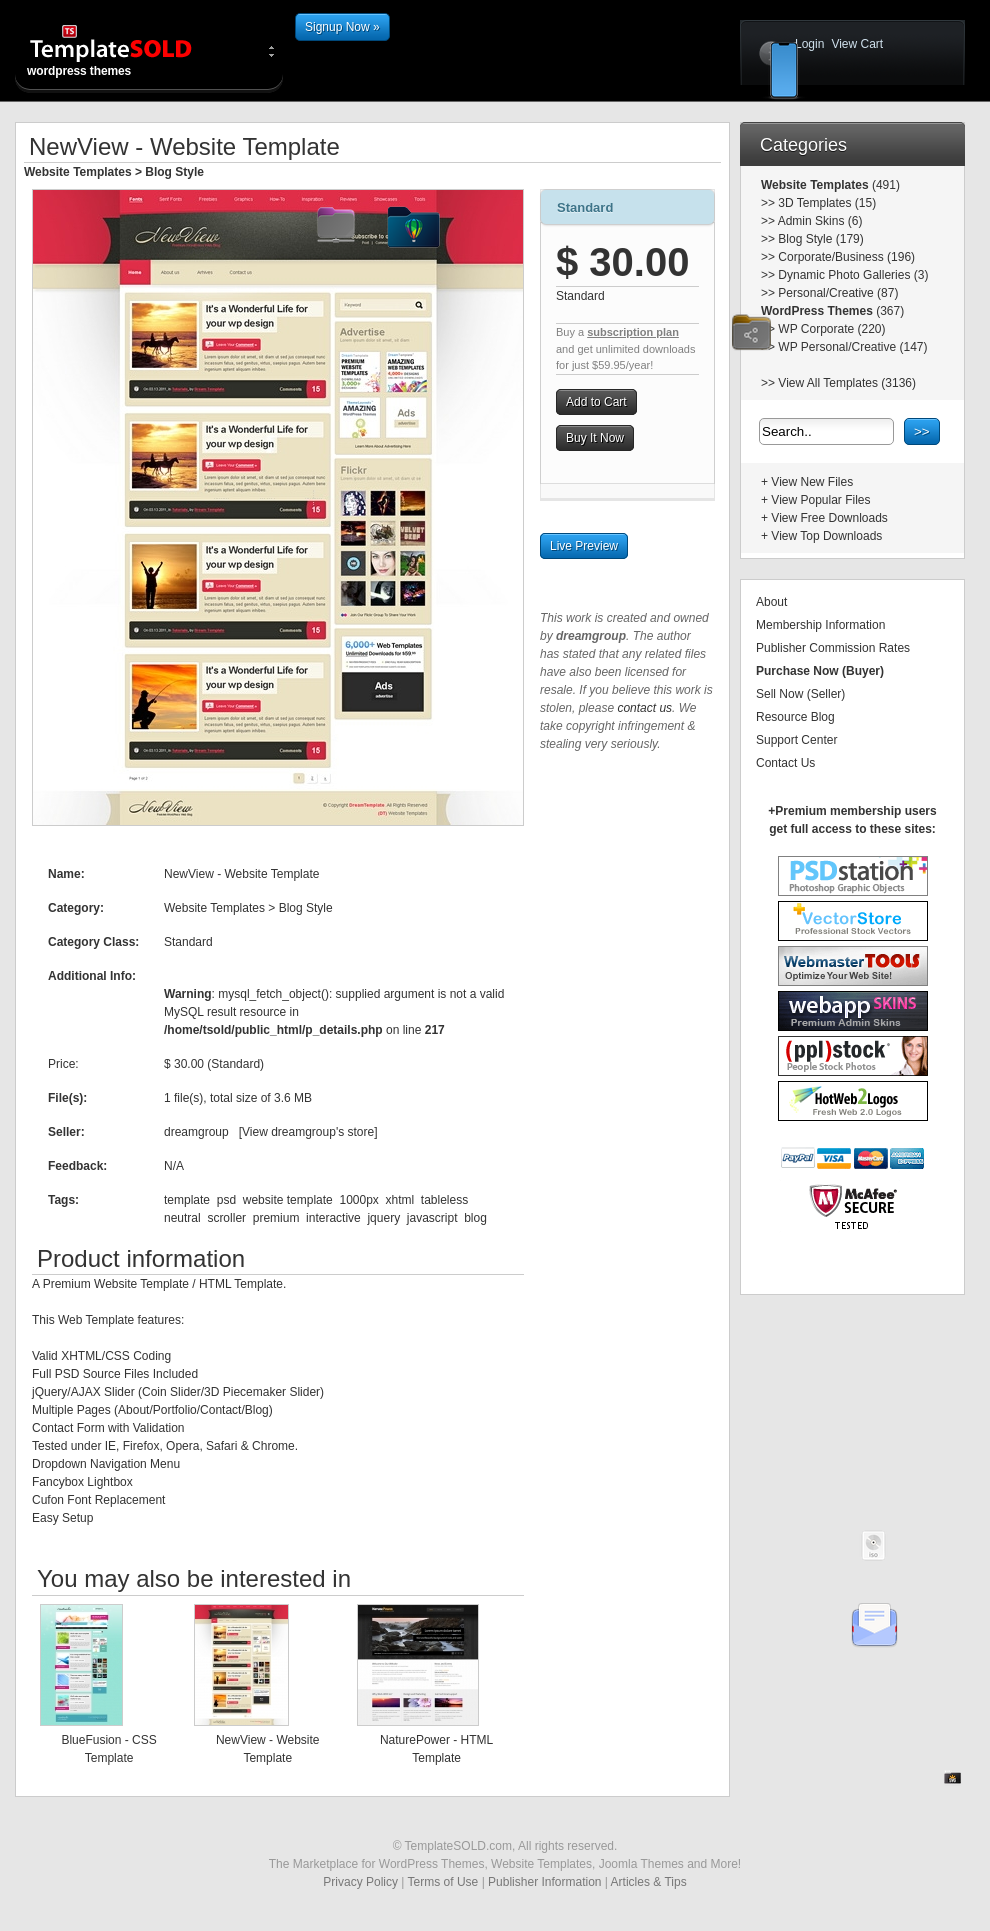 This screenshot has height=1931, width=990. What do you see at coordinates (873, 1545) in the screenshot?
I see `a CD/DVD disc image file (ISO format)` at bounding box center [873, 1545].